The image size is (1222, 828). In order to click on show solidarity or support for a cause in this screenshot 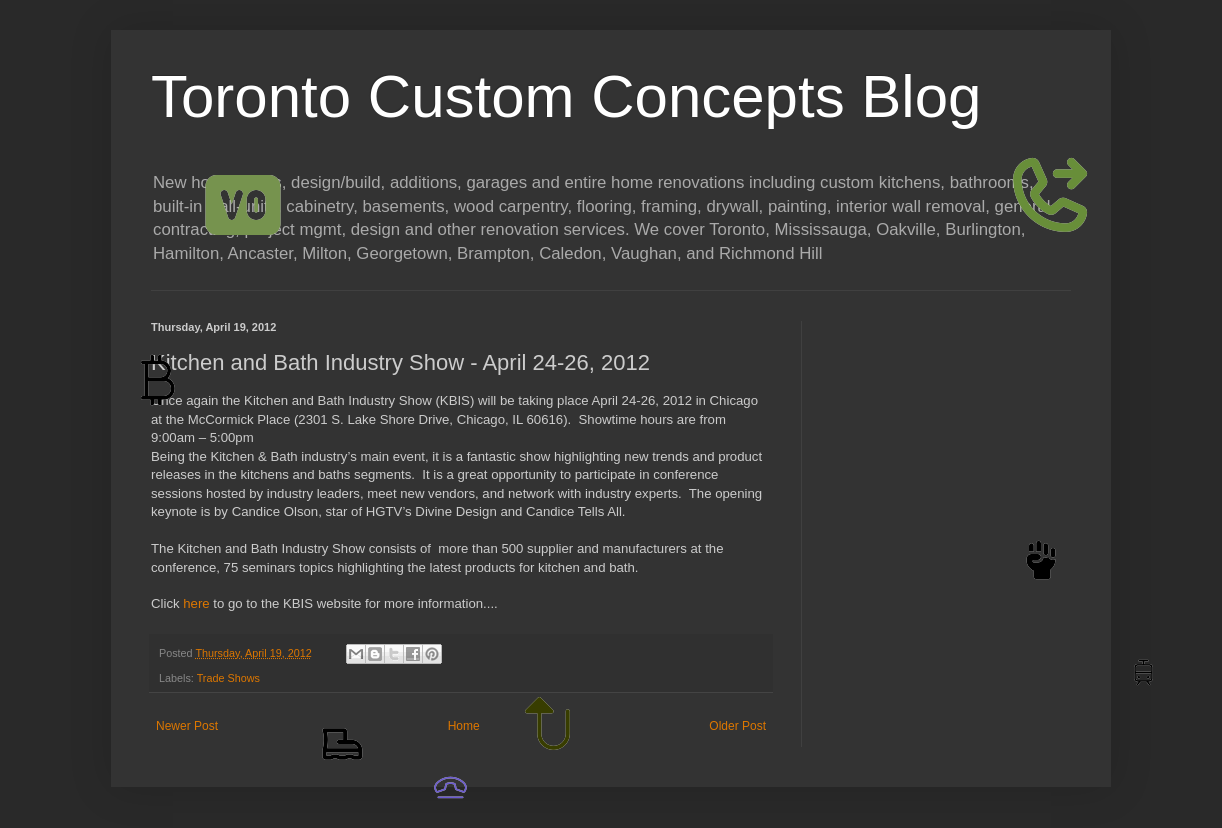, I will do `click(1041, 560)`.